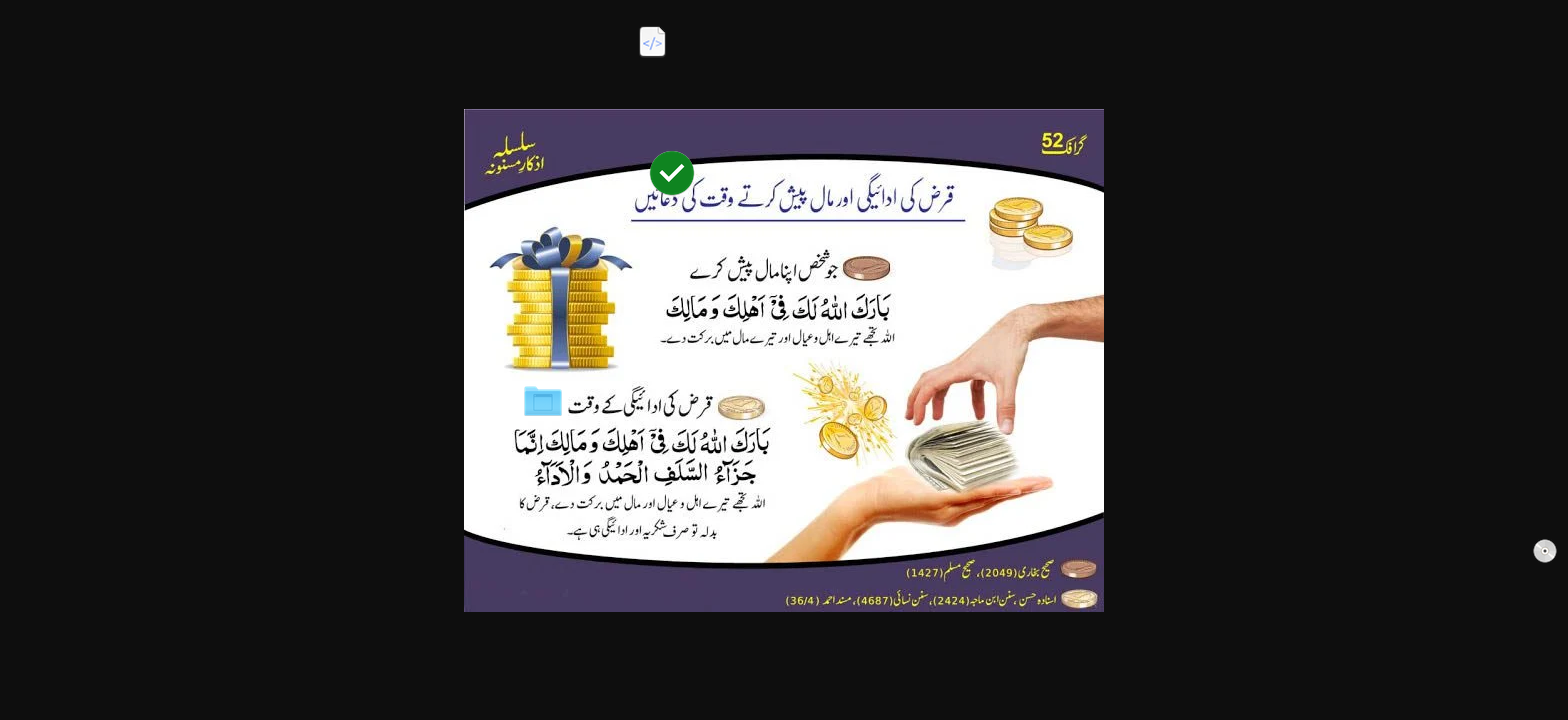 Image resolution: width=1568 pixels, height=720 pixels. I want to click on mark item as complete or approved, so click(672, 173).